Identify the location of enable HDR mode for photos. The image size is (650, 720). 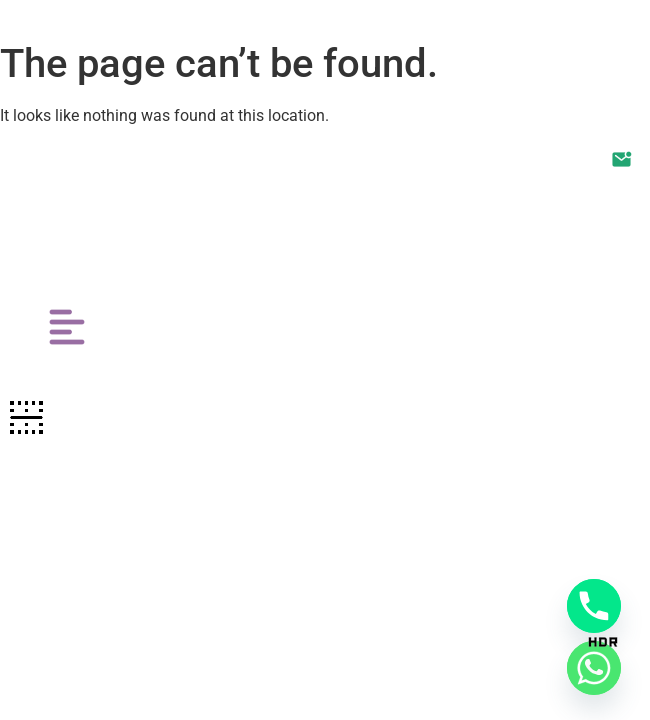
(603, 642).